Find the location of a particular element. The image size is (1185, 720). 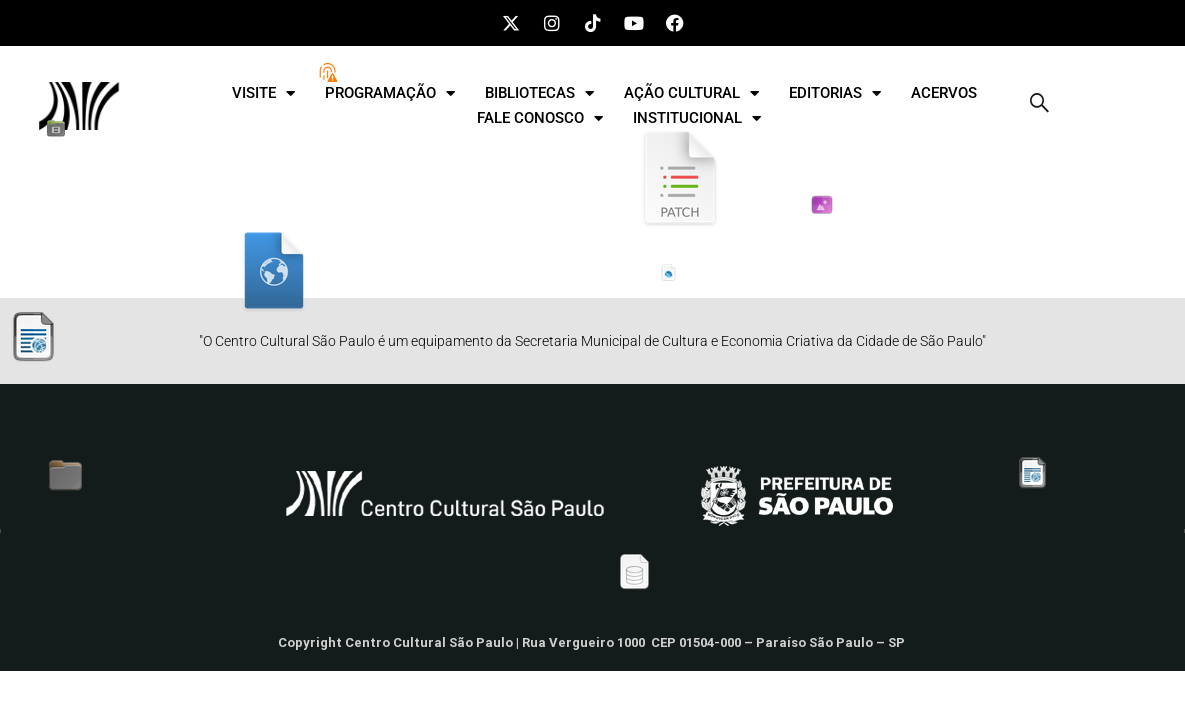

open your videos folder is located at coordinates (56, 128).